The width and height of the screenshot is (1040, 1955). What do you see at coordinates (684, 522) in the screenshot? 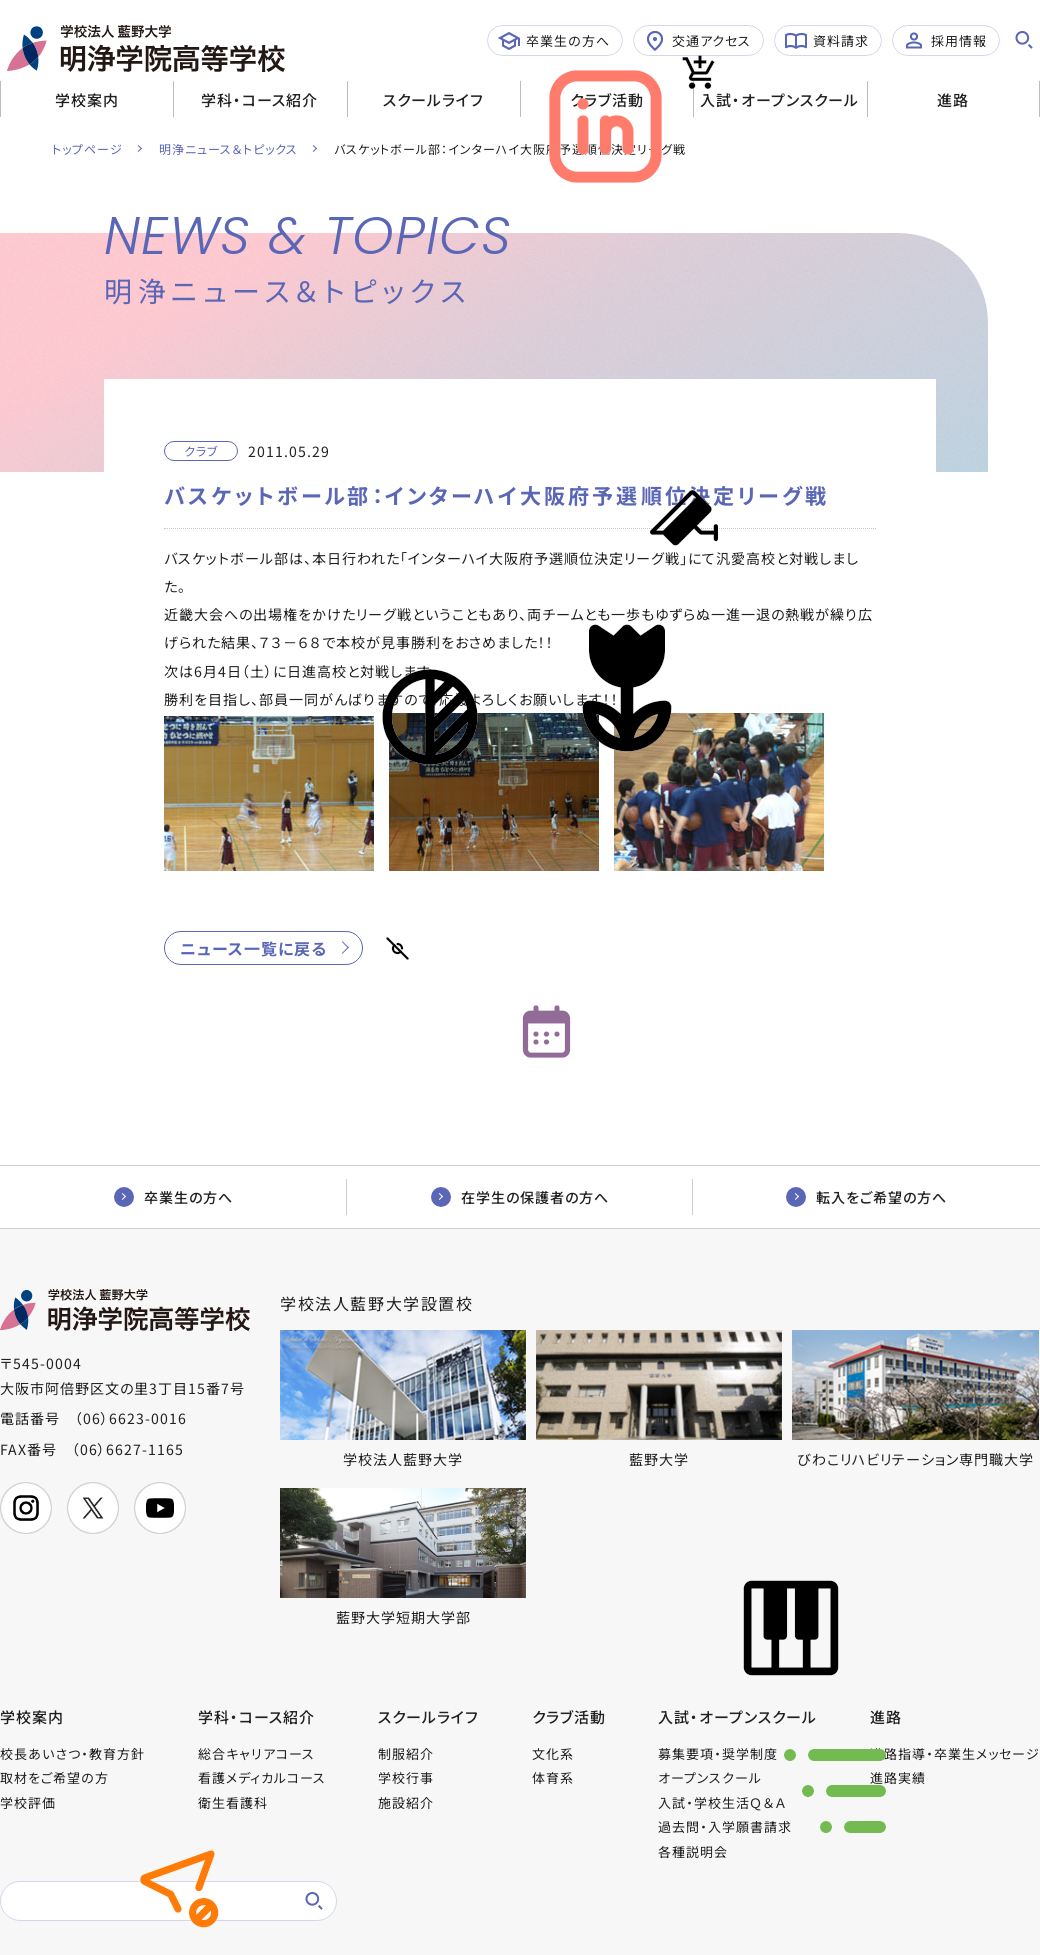
I see `access security camera feed` at bounding box center [684, 522].